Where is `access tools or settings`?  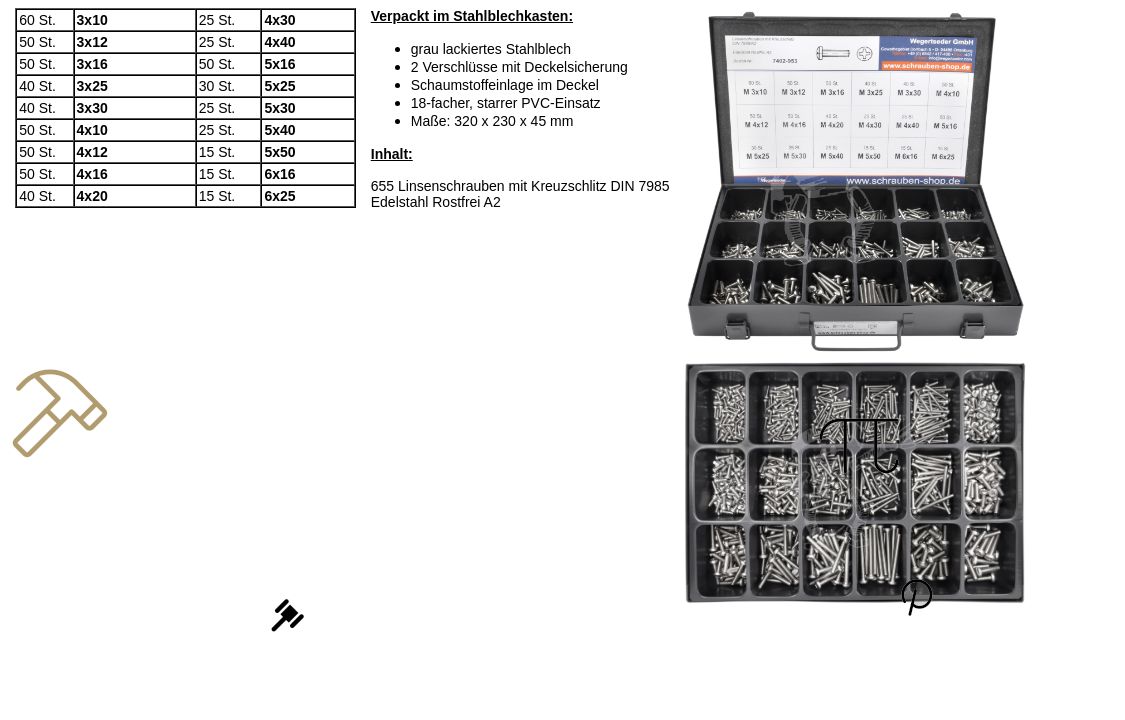 access tools or settings is located at coordinates (55, 415).